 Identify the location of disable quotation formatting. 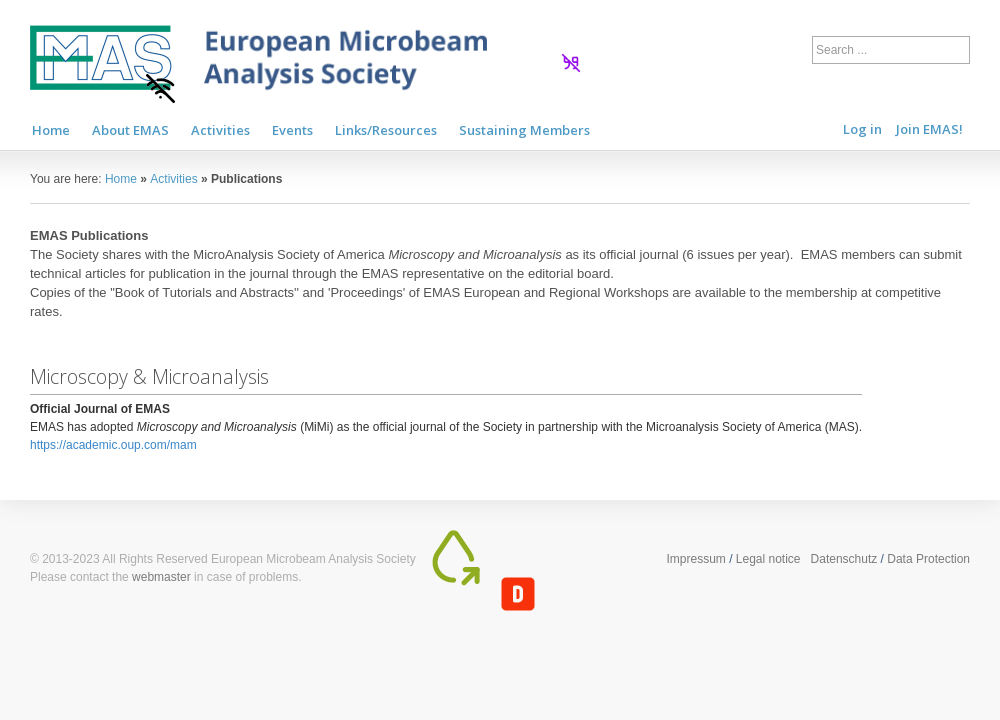
(571, 63).